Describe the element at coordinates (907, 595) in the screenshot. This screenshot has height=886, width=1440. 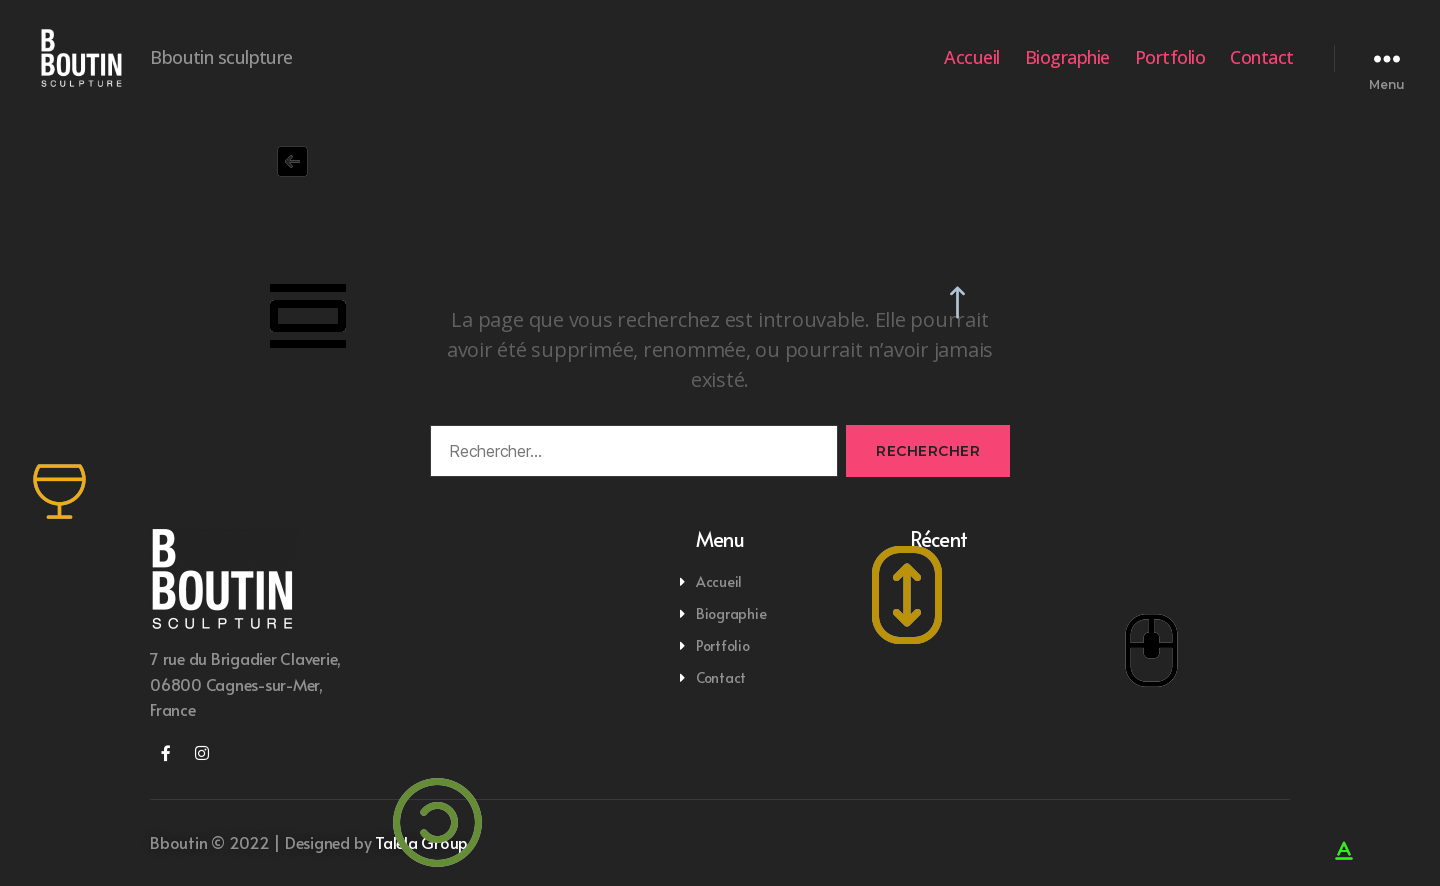
I see `scroll up and down on the page` at that location.